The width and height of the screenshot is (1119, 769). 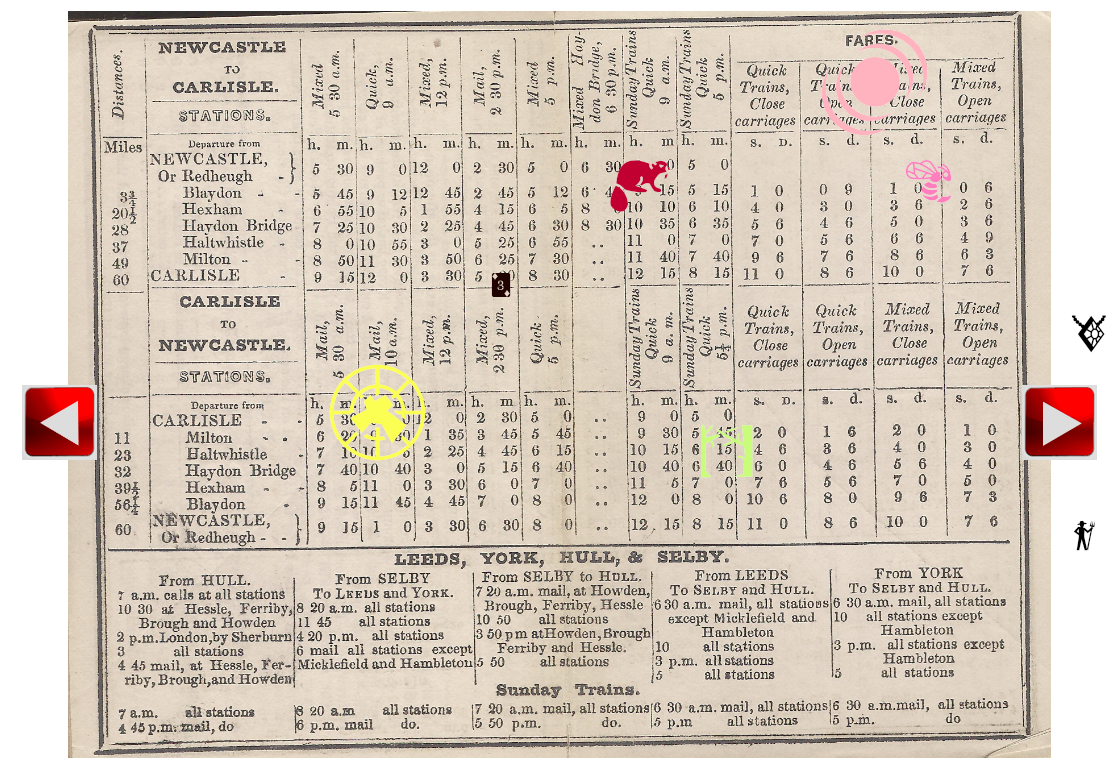 What do you see at coordinates (875, 81) in the screenshot?
I see `indicates vibration or haptic feedback is enabled` at bounding box center [875, 81].